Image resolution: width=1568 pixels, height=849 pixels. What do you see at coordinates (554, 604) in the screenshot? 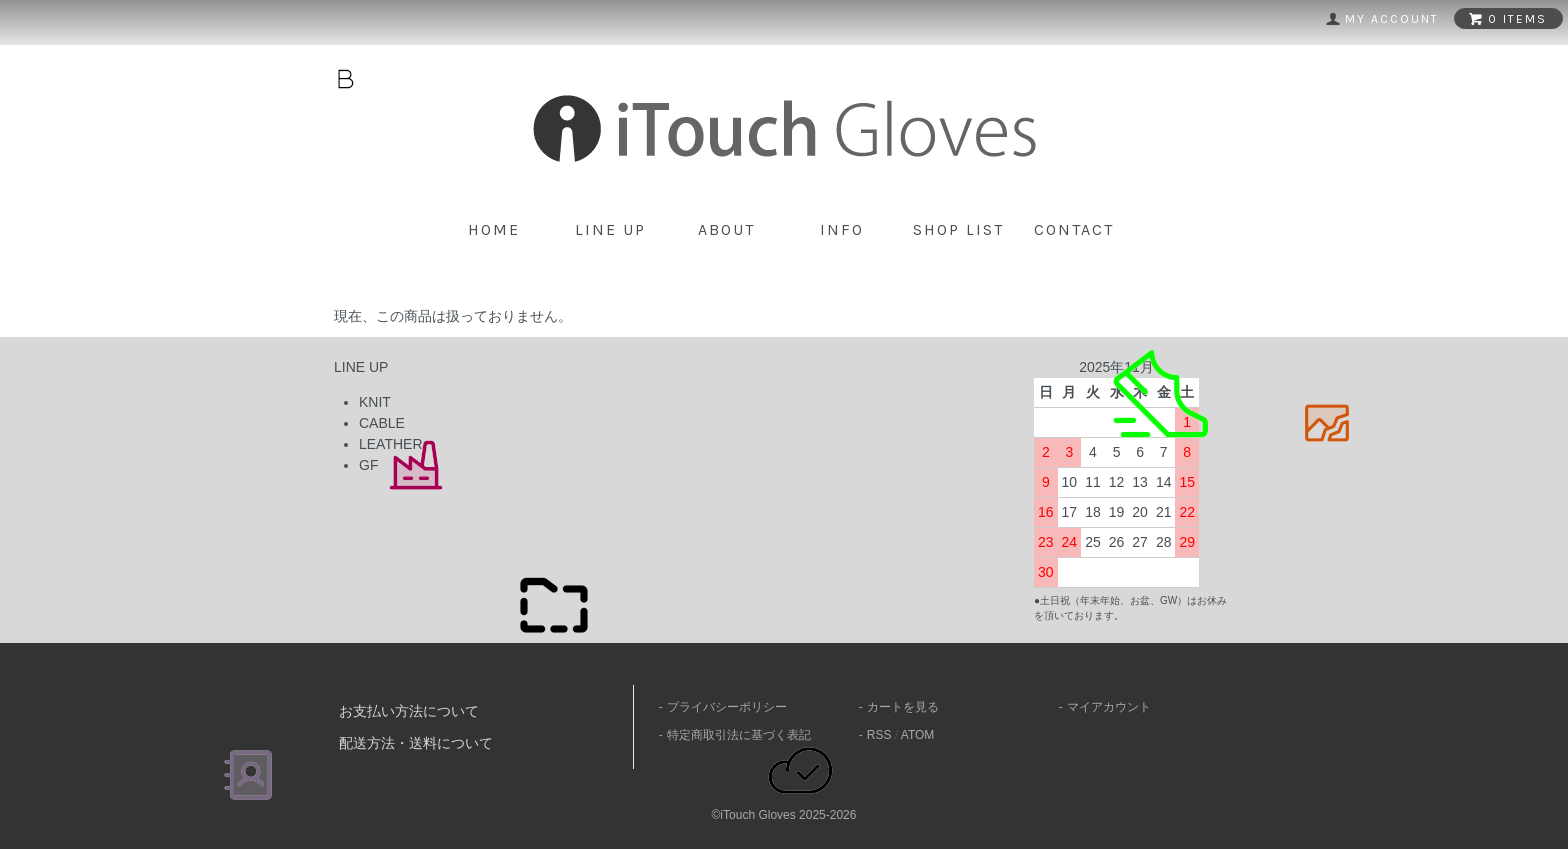
I see `create a new folder` at bounding box center [554, 604].